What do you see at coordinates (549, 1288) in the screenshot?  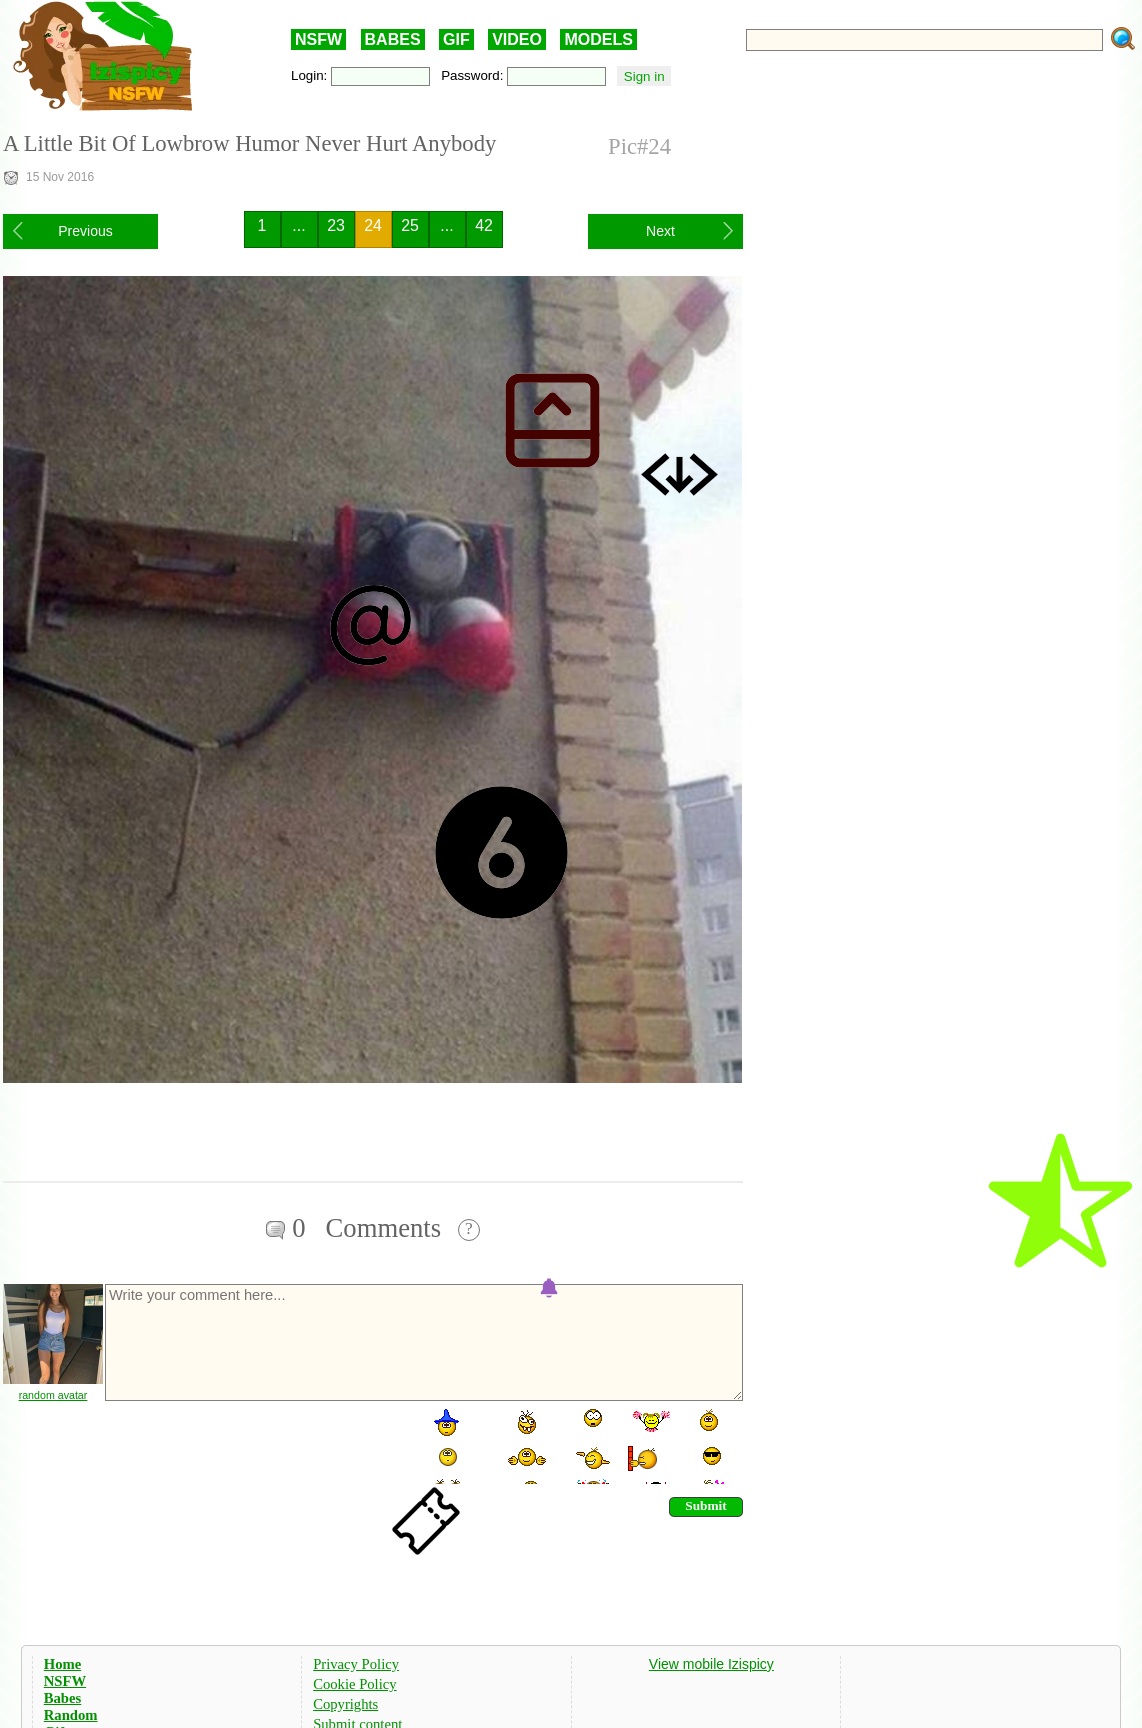 I see `view your notifications` at bounding box center [549, 1288].